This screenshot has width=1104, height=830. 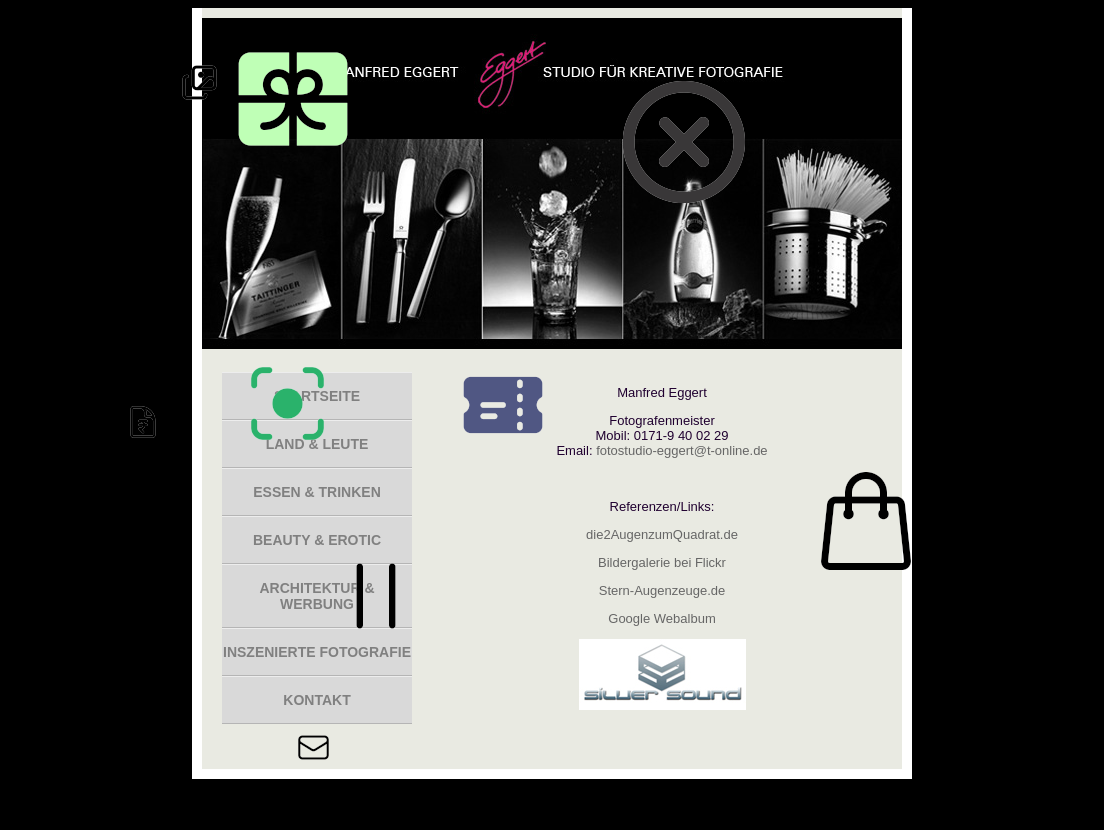 I want to click on access your email inbox, so click(x=313, y=747).